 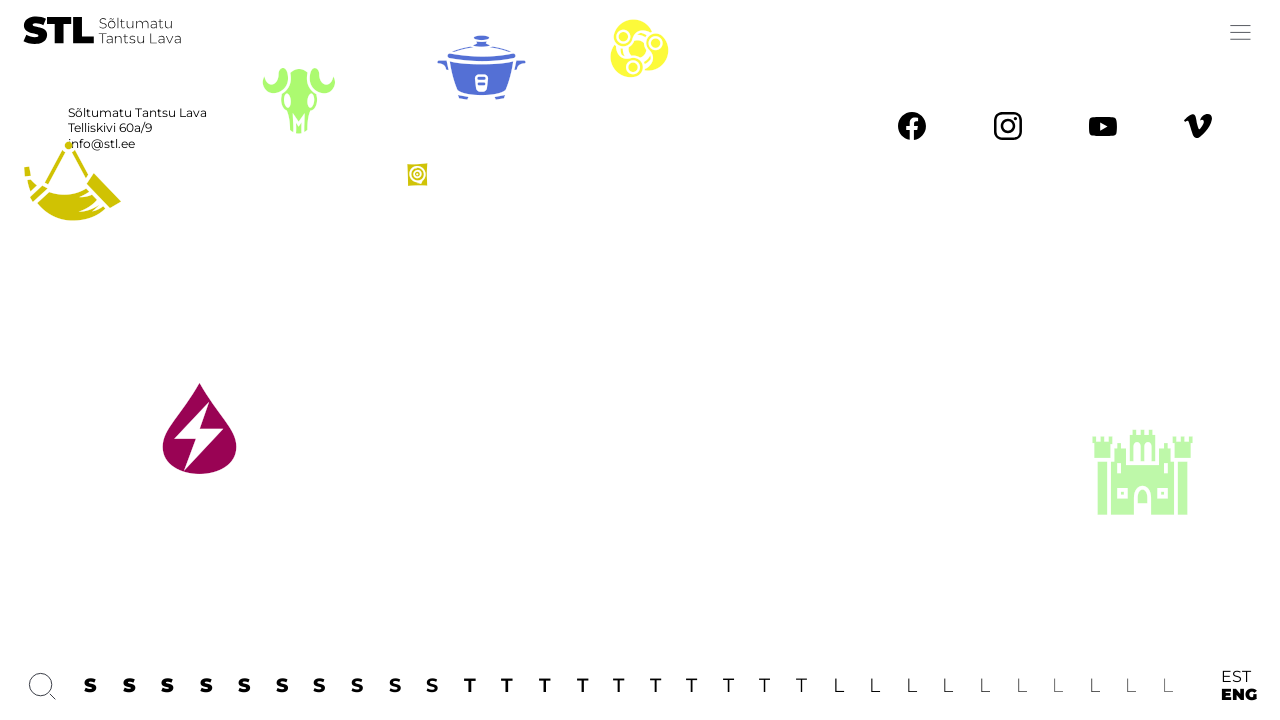 I want to click on view castle or fortress location, so click(x=1142, y=466).